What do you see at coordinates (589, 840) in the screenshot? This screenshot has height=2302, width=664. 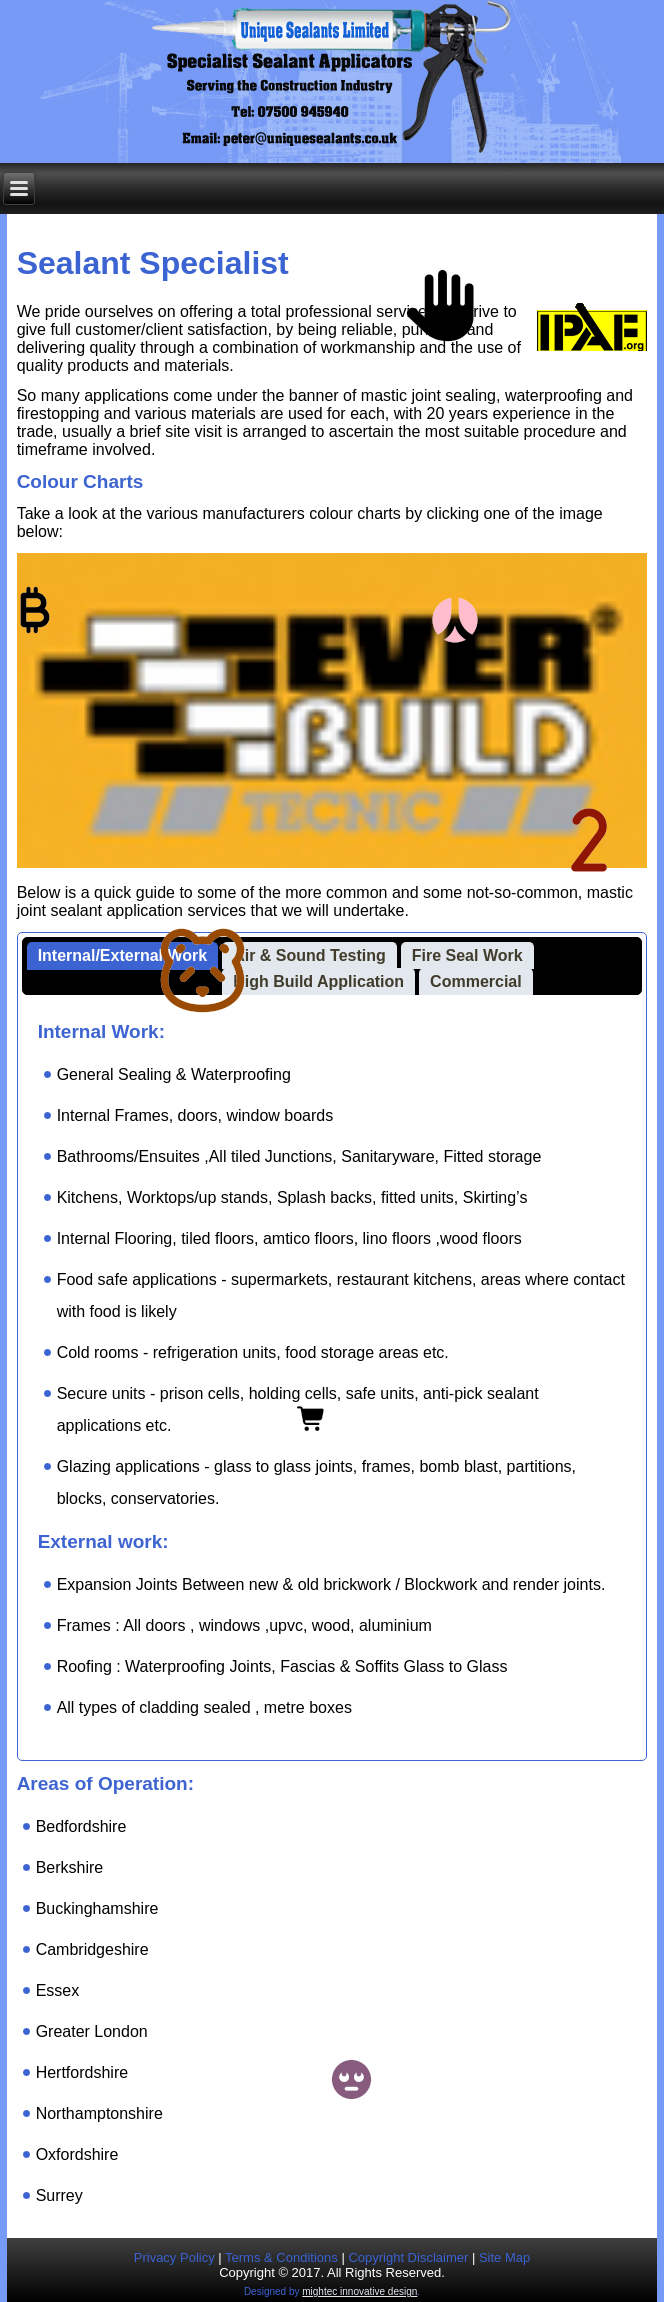 I see `indicates step two in a multi-step process` at bounding box center [589, 840].